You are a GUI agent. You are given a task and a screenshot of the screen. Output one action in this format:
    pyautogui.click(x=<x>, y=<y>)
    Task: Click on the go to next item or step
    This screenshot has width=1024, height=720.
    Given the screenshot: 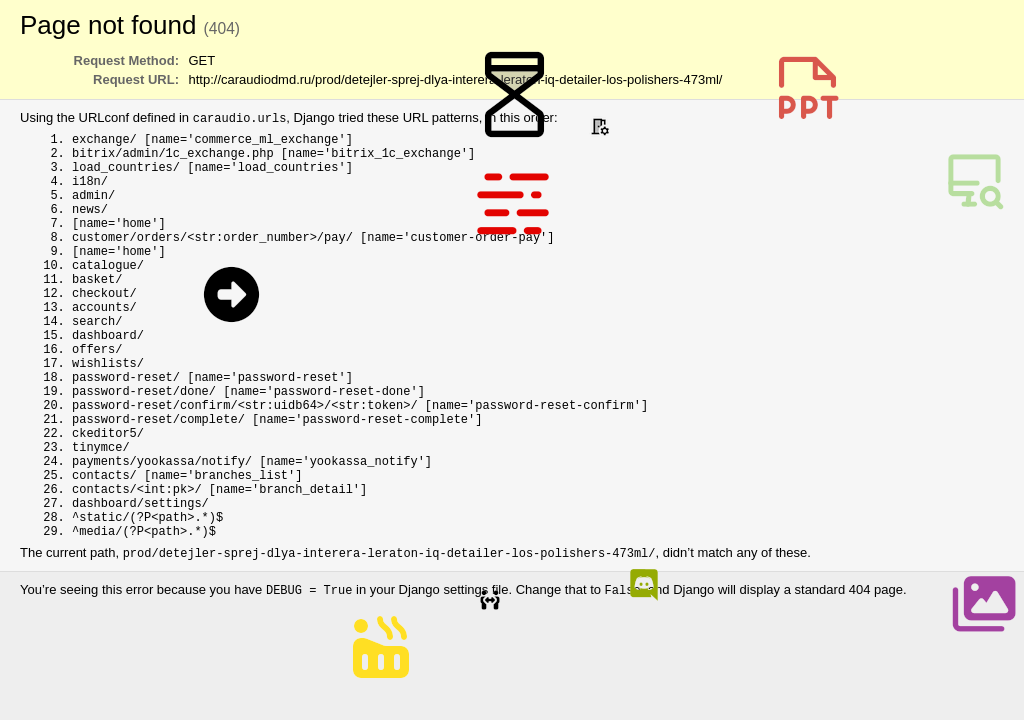 What is the action you would take?
    pyautogui.click(x=231, y=294)
    